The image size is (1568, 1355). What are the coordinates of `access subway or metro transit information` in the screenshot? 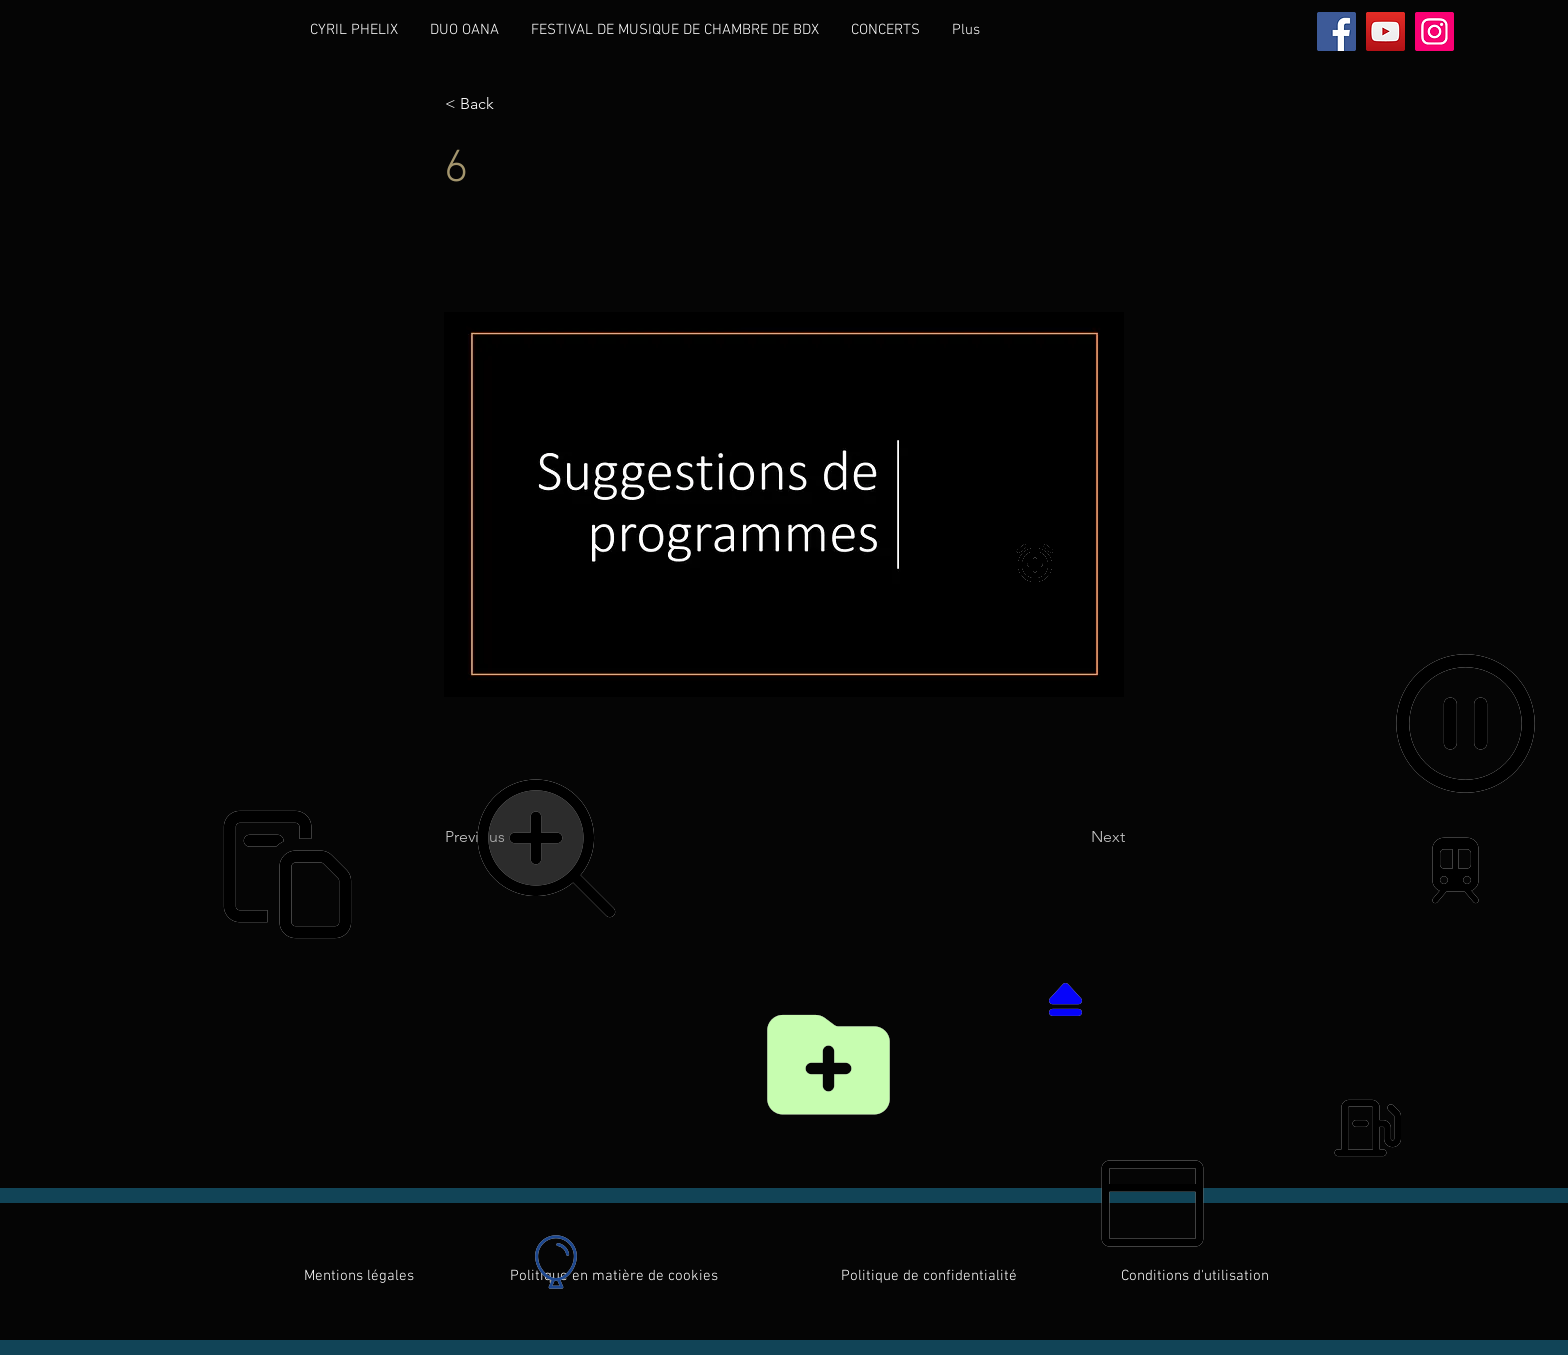 It's located at (1455, 868).